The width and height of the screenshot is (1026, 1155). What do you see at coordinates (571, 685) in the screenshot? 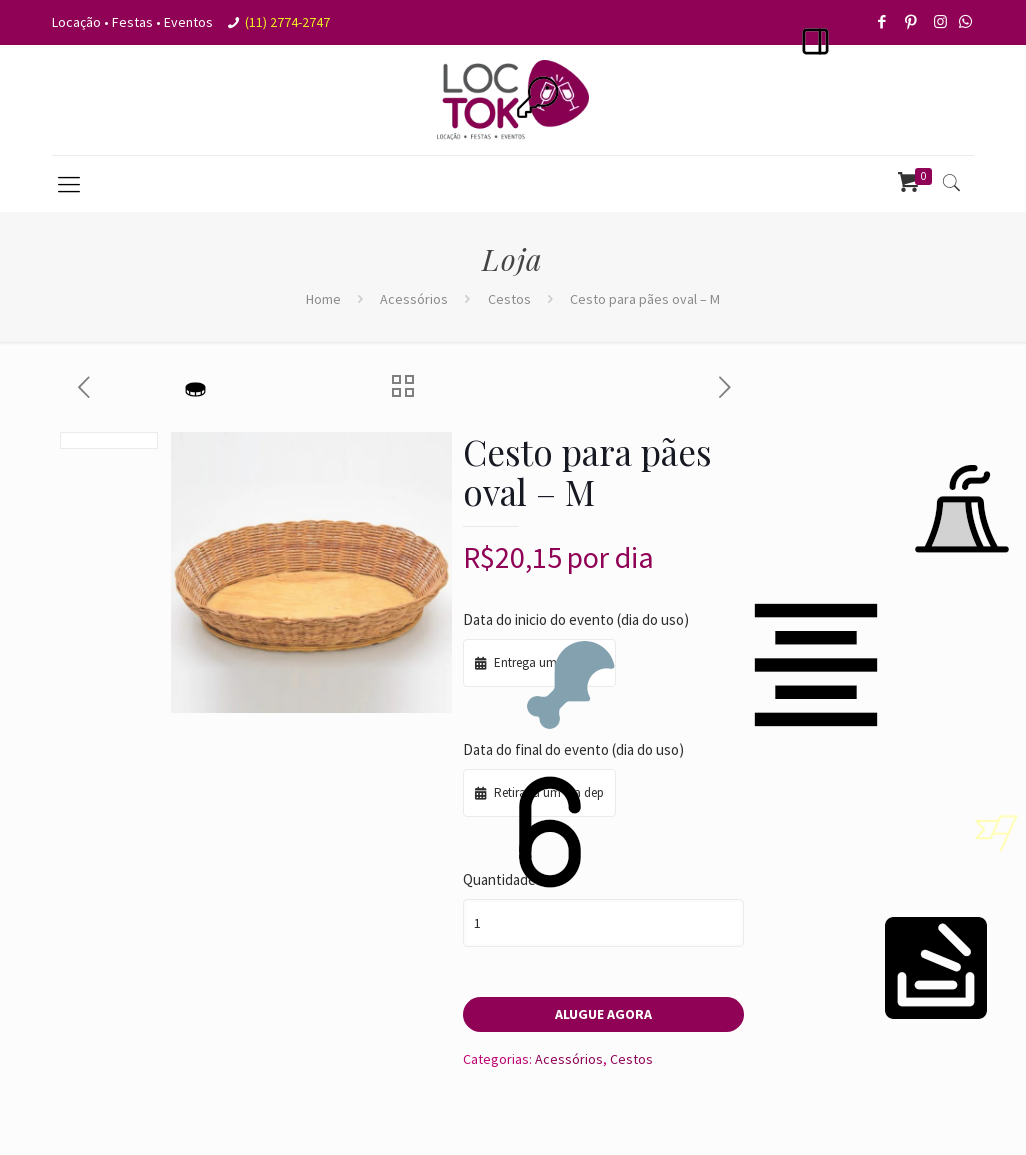
I see `access food or dining options` at bounding box center [571, 685].